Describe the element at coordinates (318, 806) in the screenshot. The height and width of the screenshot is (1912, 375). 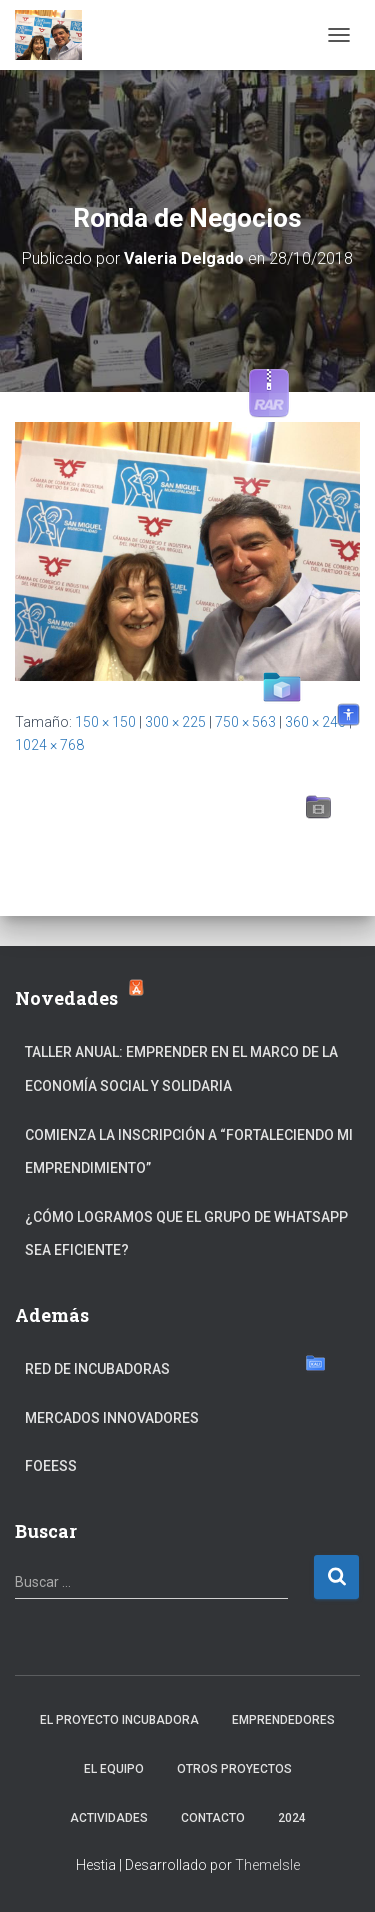
I see `open your videos folder` at that location.